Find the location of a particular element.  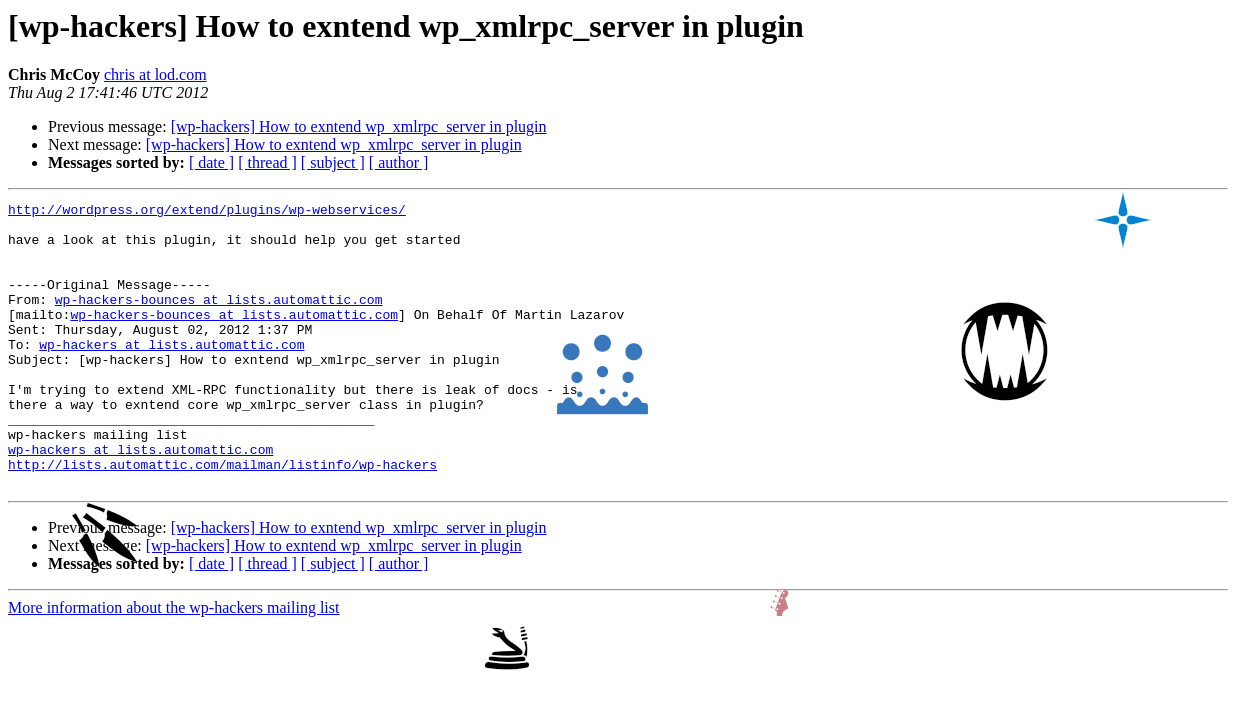

indicates lava or molten terrain hazard is located at coordinates (602, 374).